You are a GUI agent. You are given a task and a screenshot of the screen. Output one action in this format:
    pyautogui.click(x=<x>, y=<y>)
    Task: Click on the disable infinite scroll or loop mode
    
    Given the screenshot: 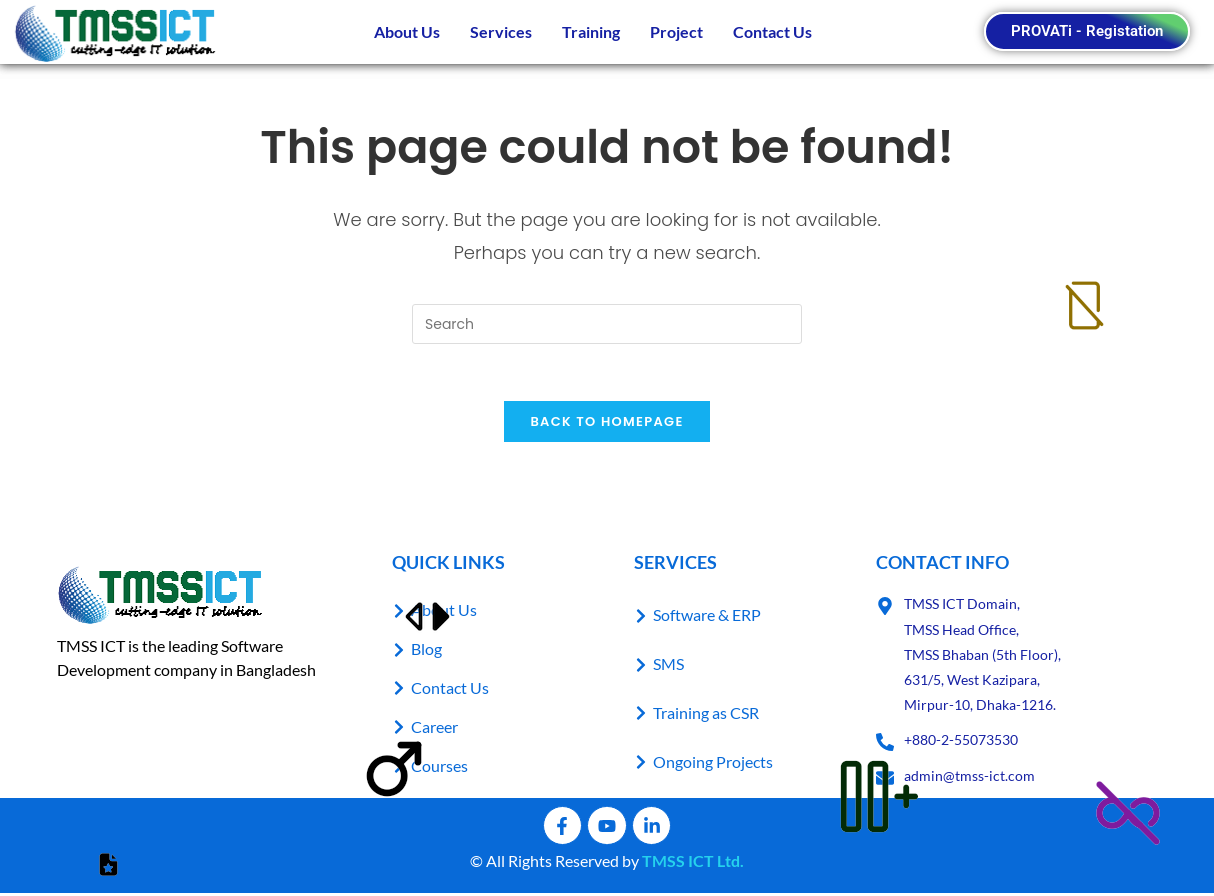 What is the action you would take?
    pyautogui.click(x=1128, y=813)
    